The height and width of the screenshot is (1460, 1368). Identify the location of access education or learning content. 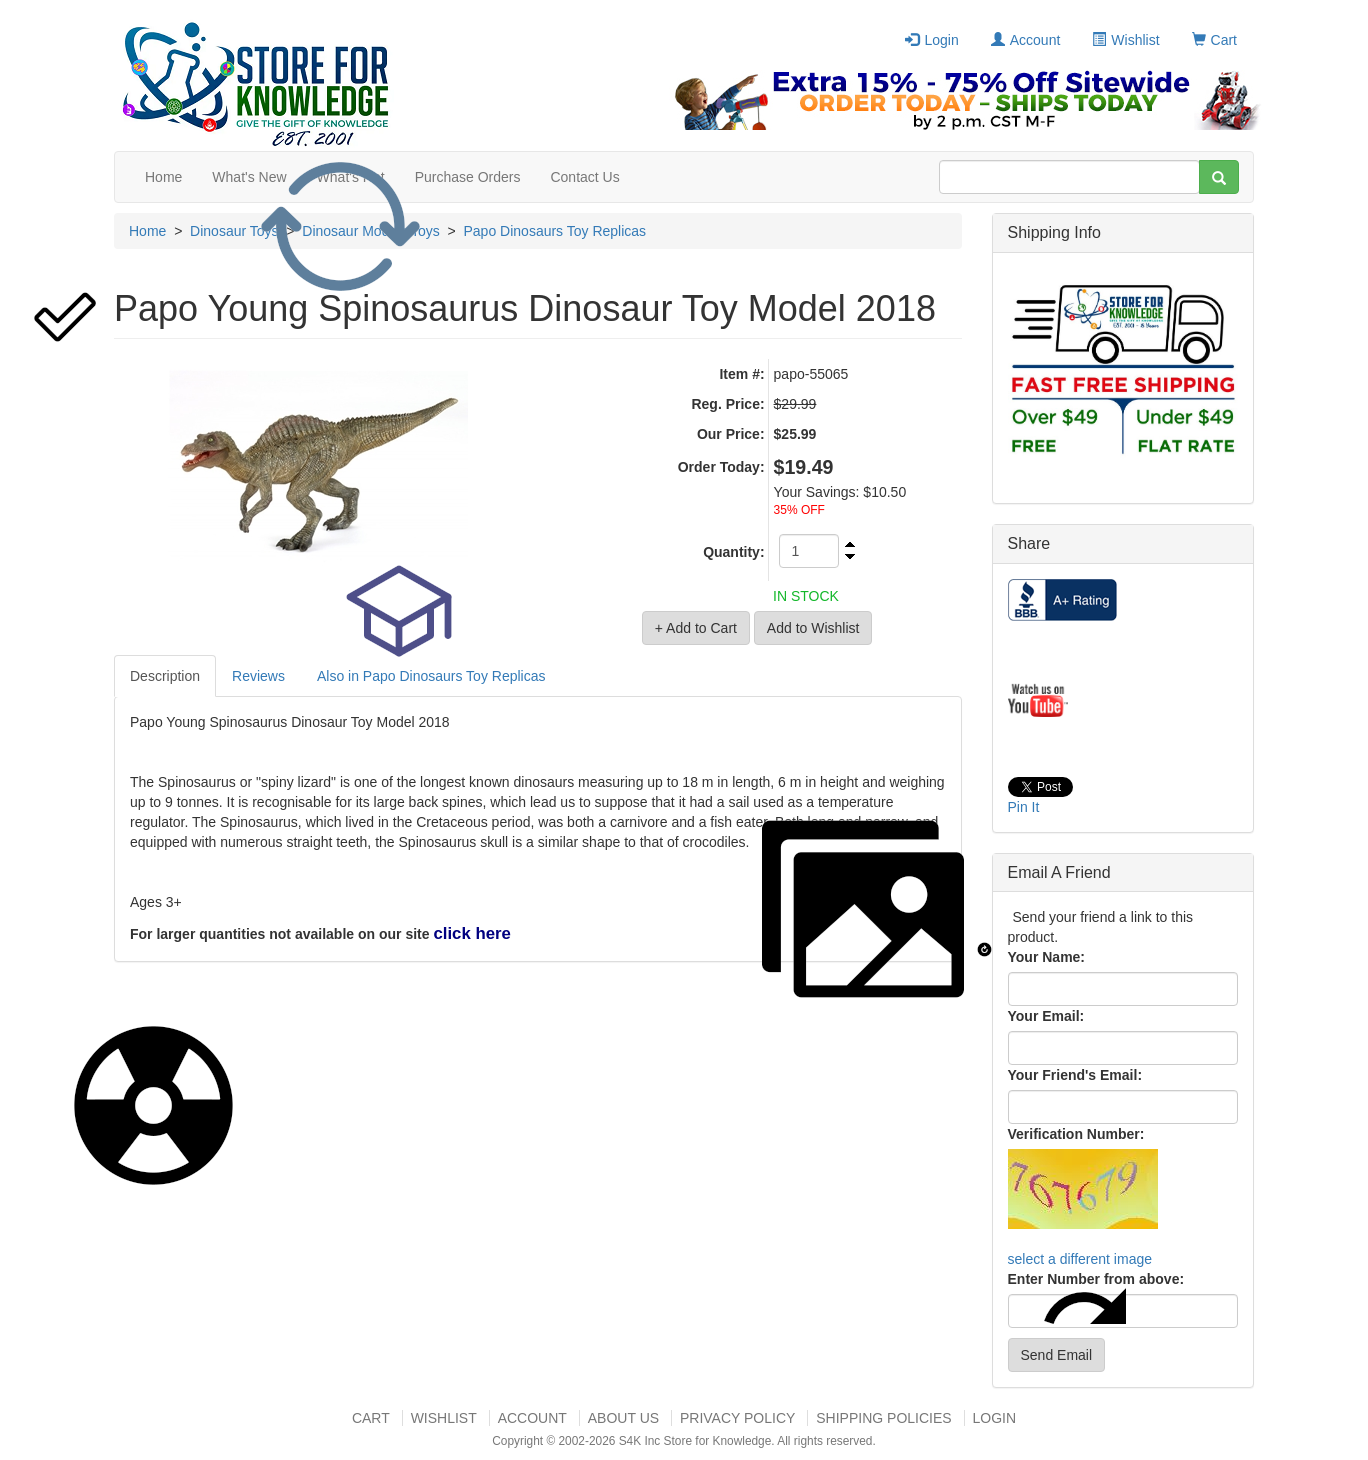
(399, 611).